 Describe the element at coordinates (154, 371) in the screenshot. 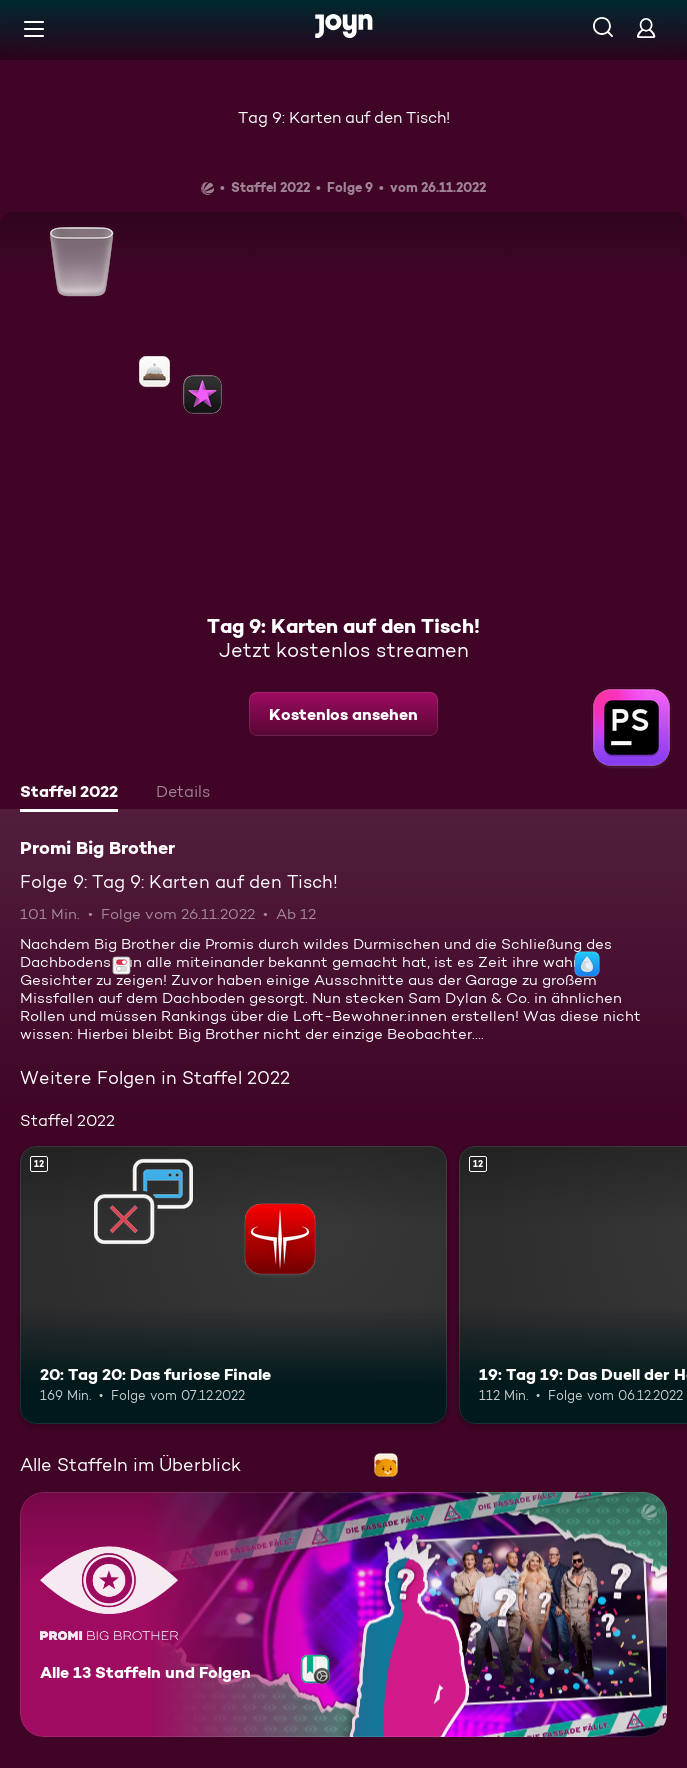

I see `open system services preferences` at that location.